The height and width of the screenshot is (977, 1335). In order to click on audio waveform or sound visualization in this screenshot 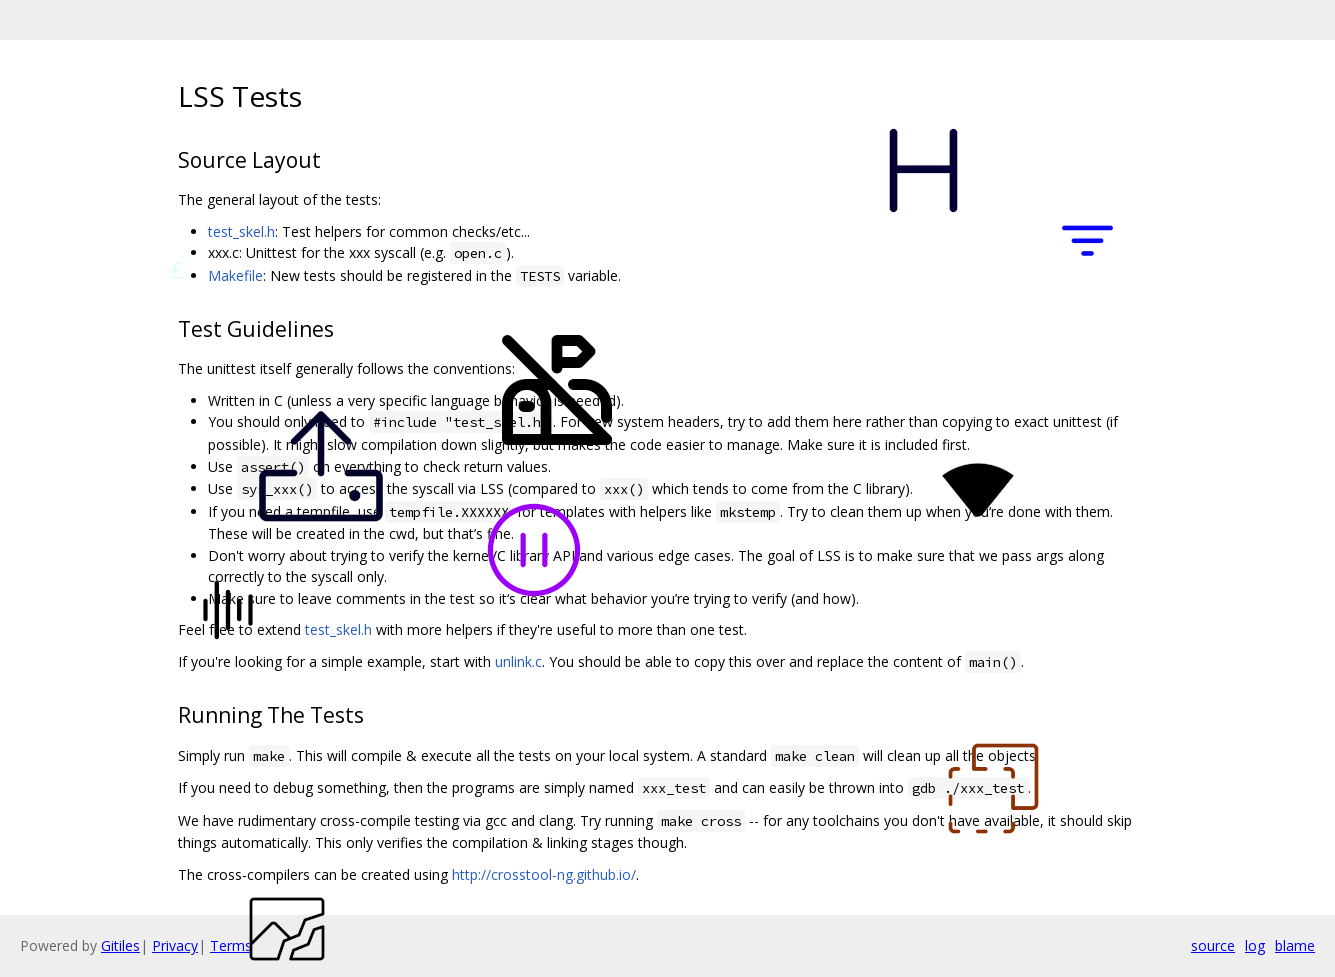, I will do `click(228, 610)`.